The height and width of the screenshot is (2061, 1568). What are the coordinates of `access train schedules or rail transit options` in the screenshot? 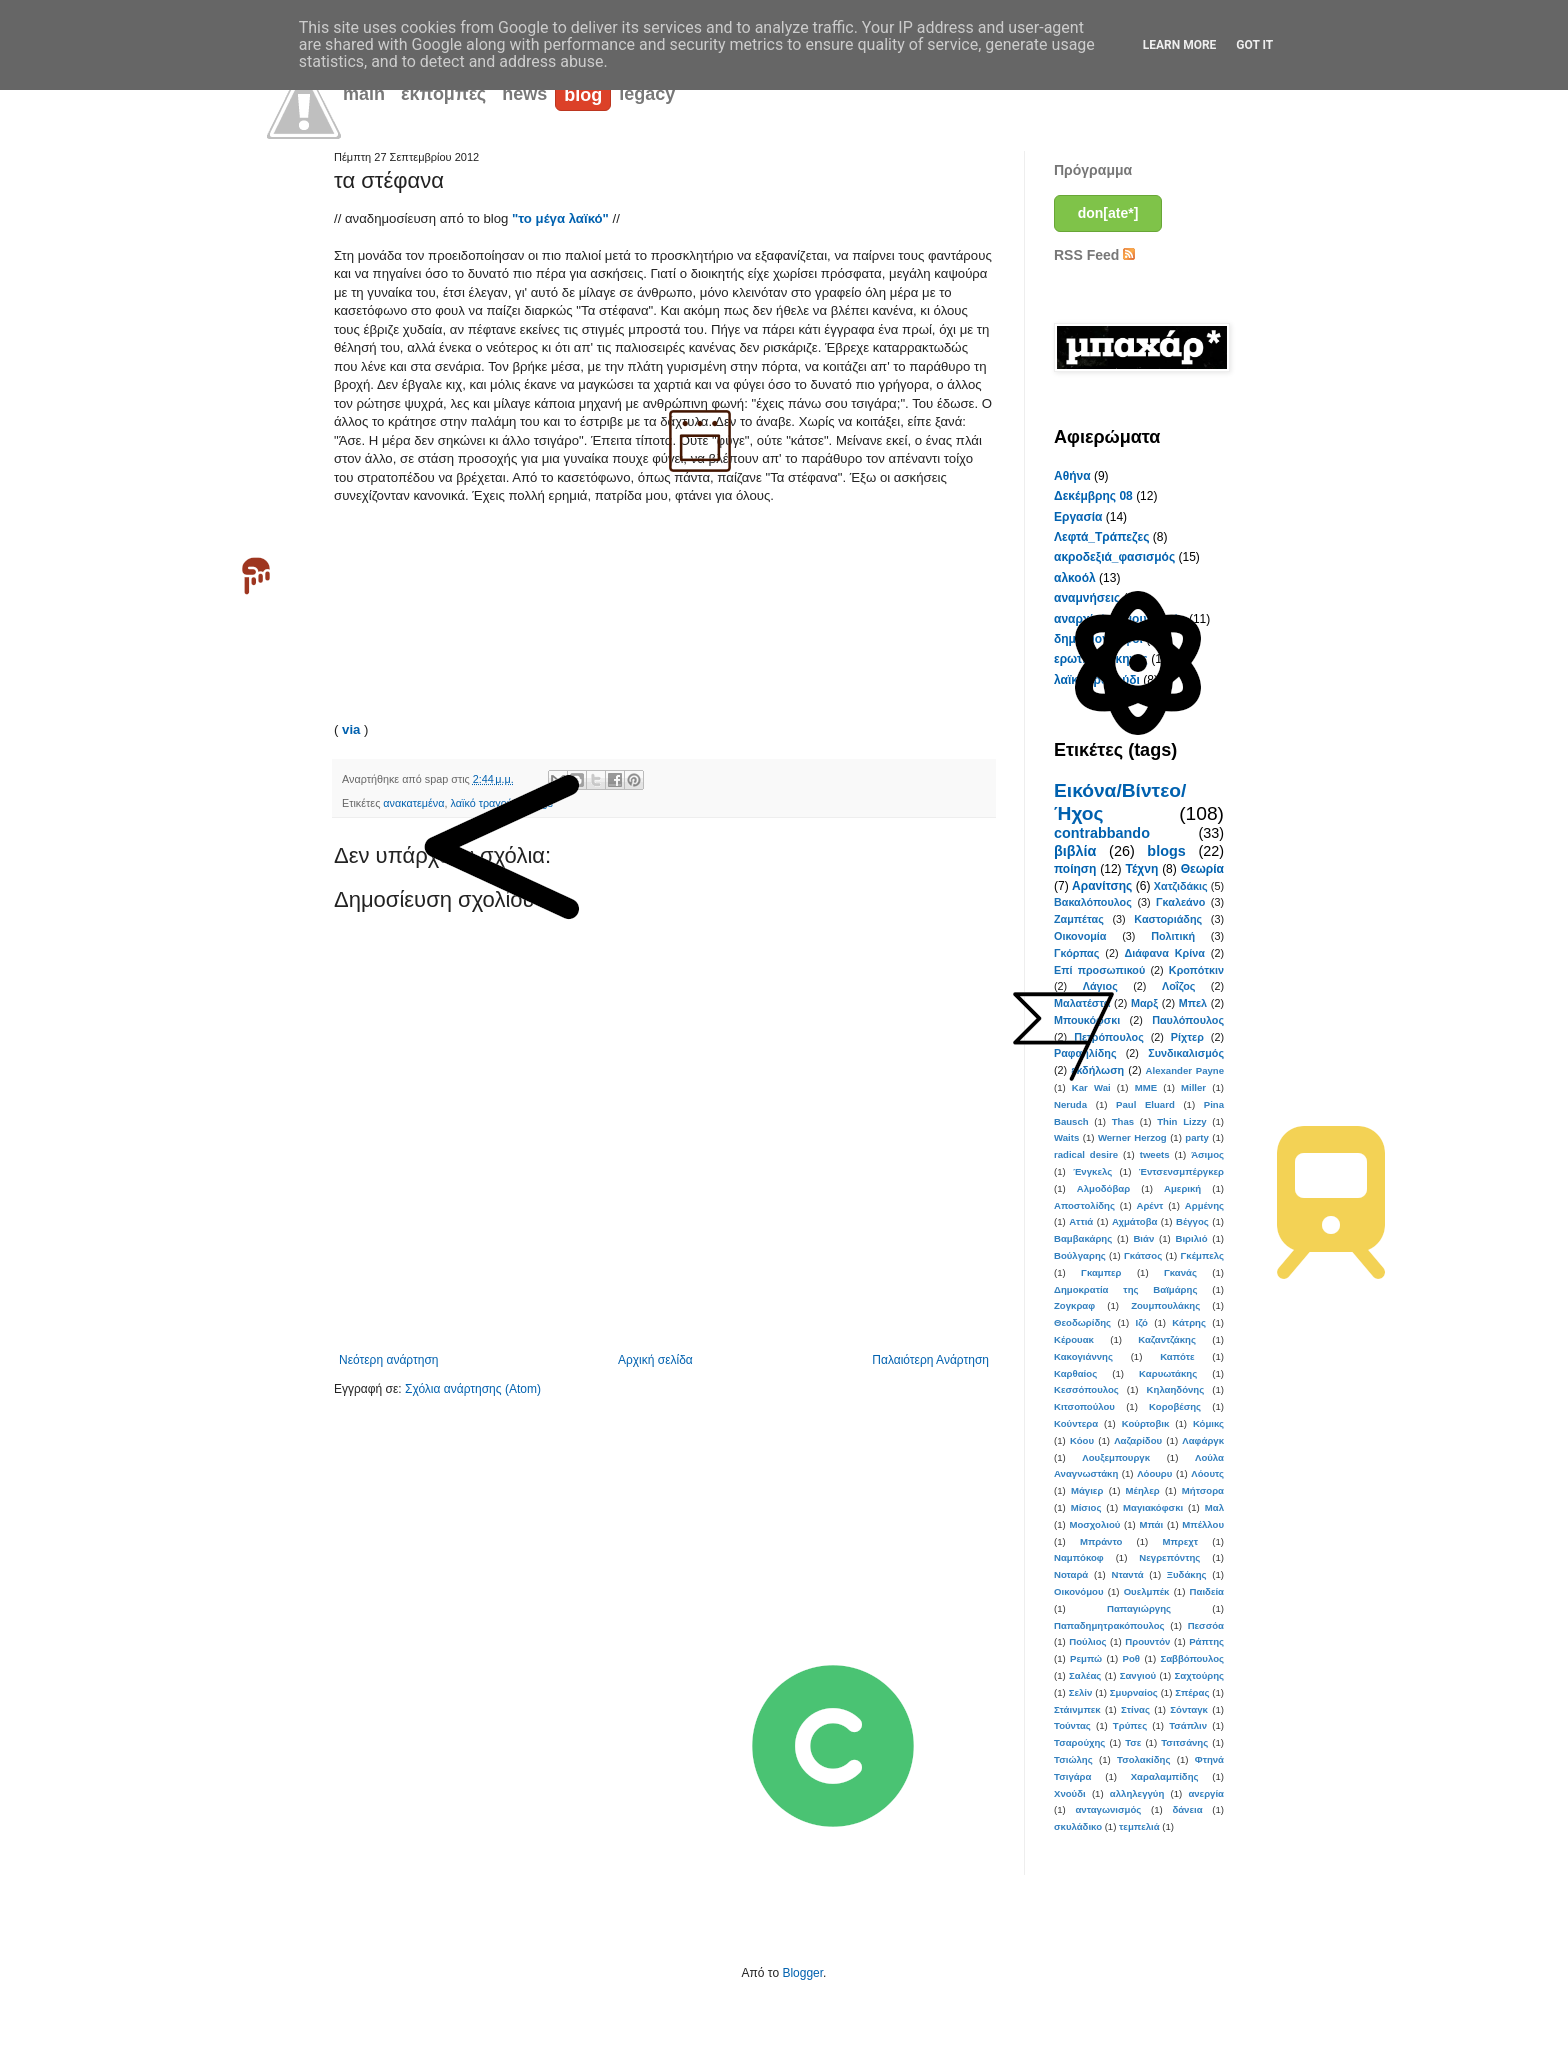 It's located at (1331, 1198).